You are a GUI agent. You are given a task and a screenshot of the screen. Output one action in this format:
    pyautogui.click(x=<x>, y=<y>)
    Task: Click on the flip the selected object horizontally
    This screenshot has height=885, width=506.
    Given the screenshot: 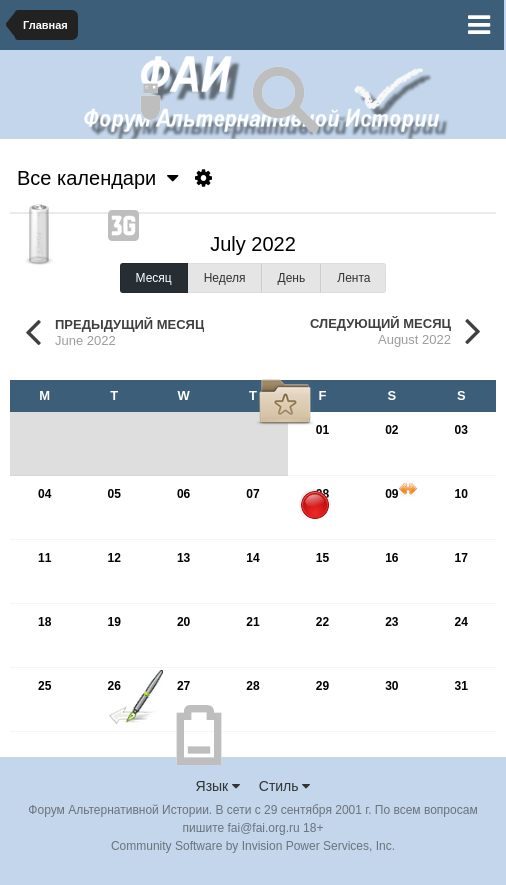 What is the action you would take?
    pyautogui.click(x=408, y=488)
    